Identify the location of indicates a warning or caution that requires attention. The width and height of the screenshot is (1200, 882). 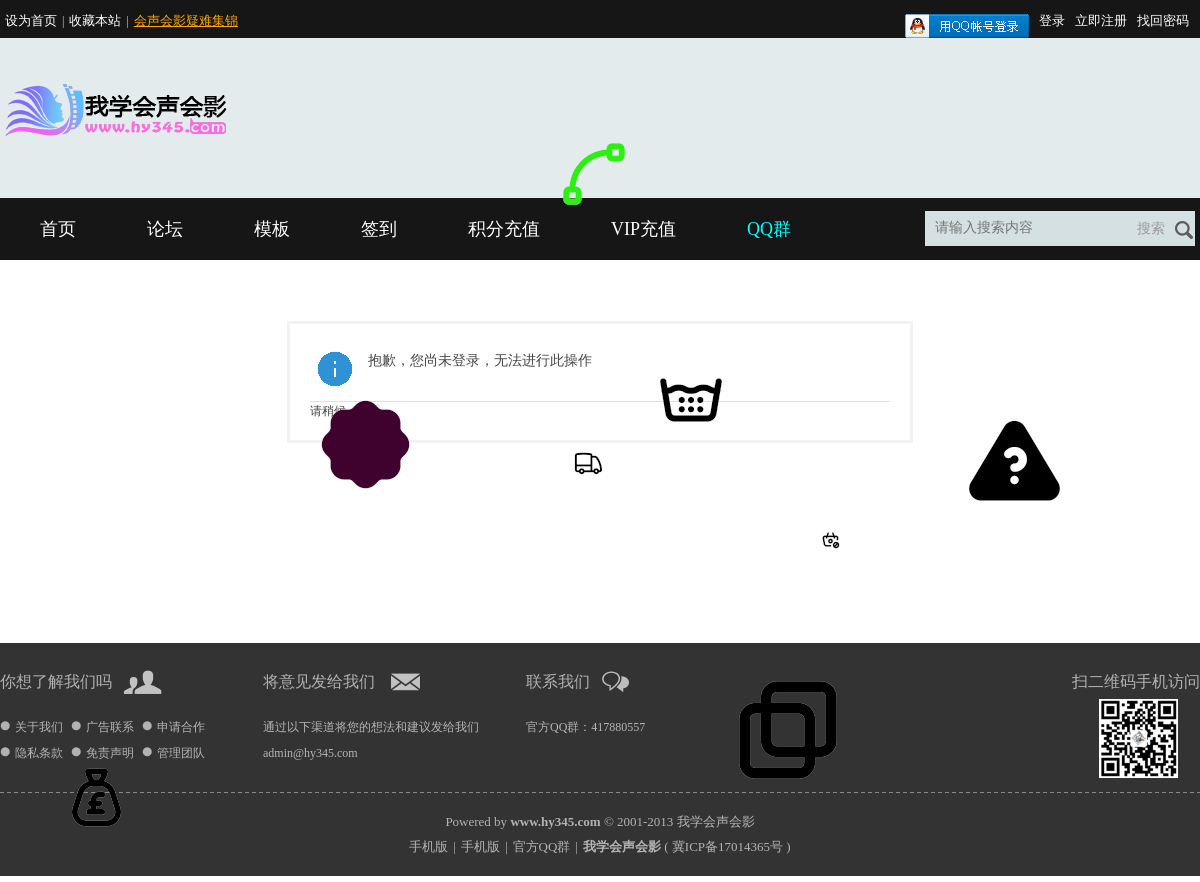
(1014, 463).